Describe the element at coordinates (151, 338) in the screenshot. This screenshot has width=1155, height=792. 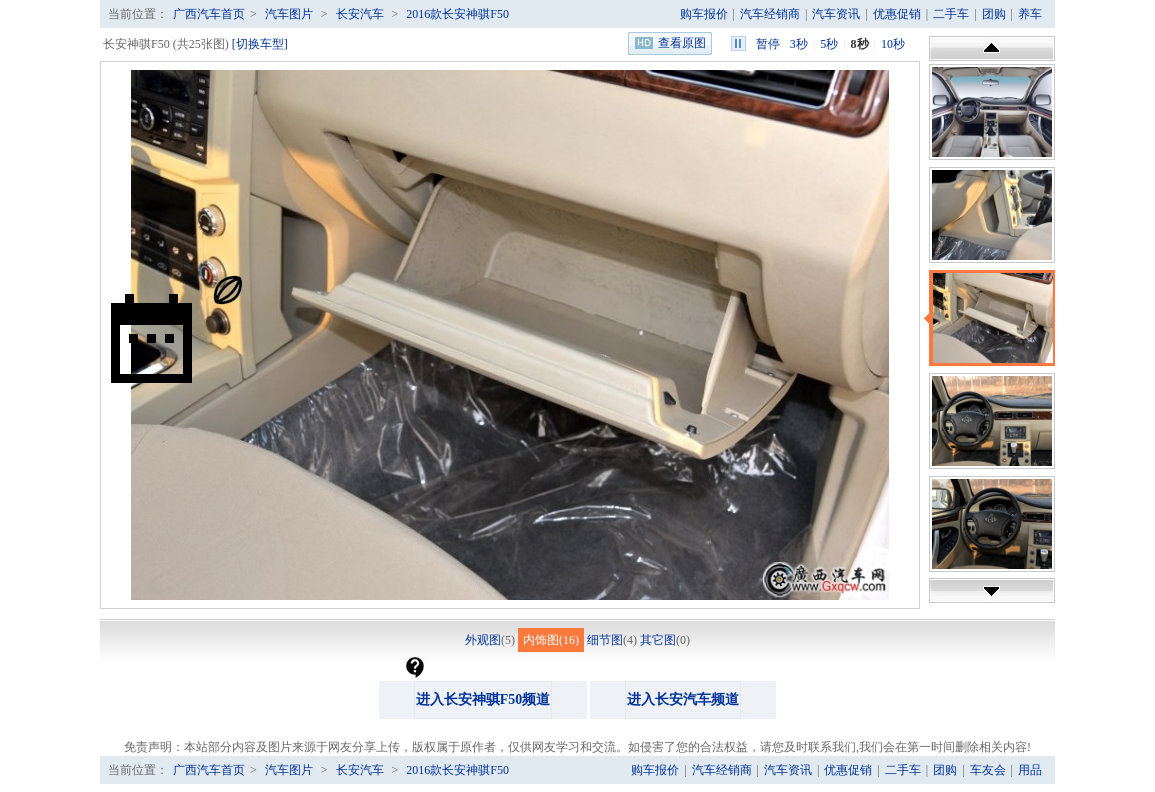
I see `select a date range` at that location.